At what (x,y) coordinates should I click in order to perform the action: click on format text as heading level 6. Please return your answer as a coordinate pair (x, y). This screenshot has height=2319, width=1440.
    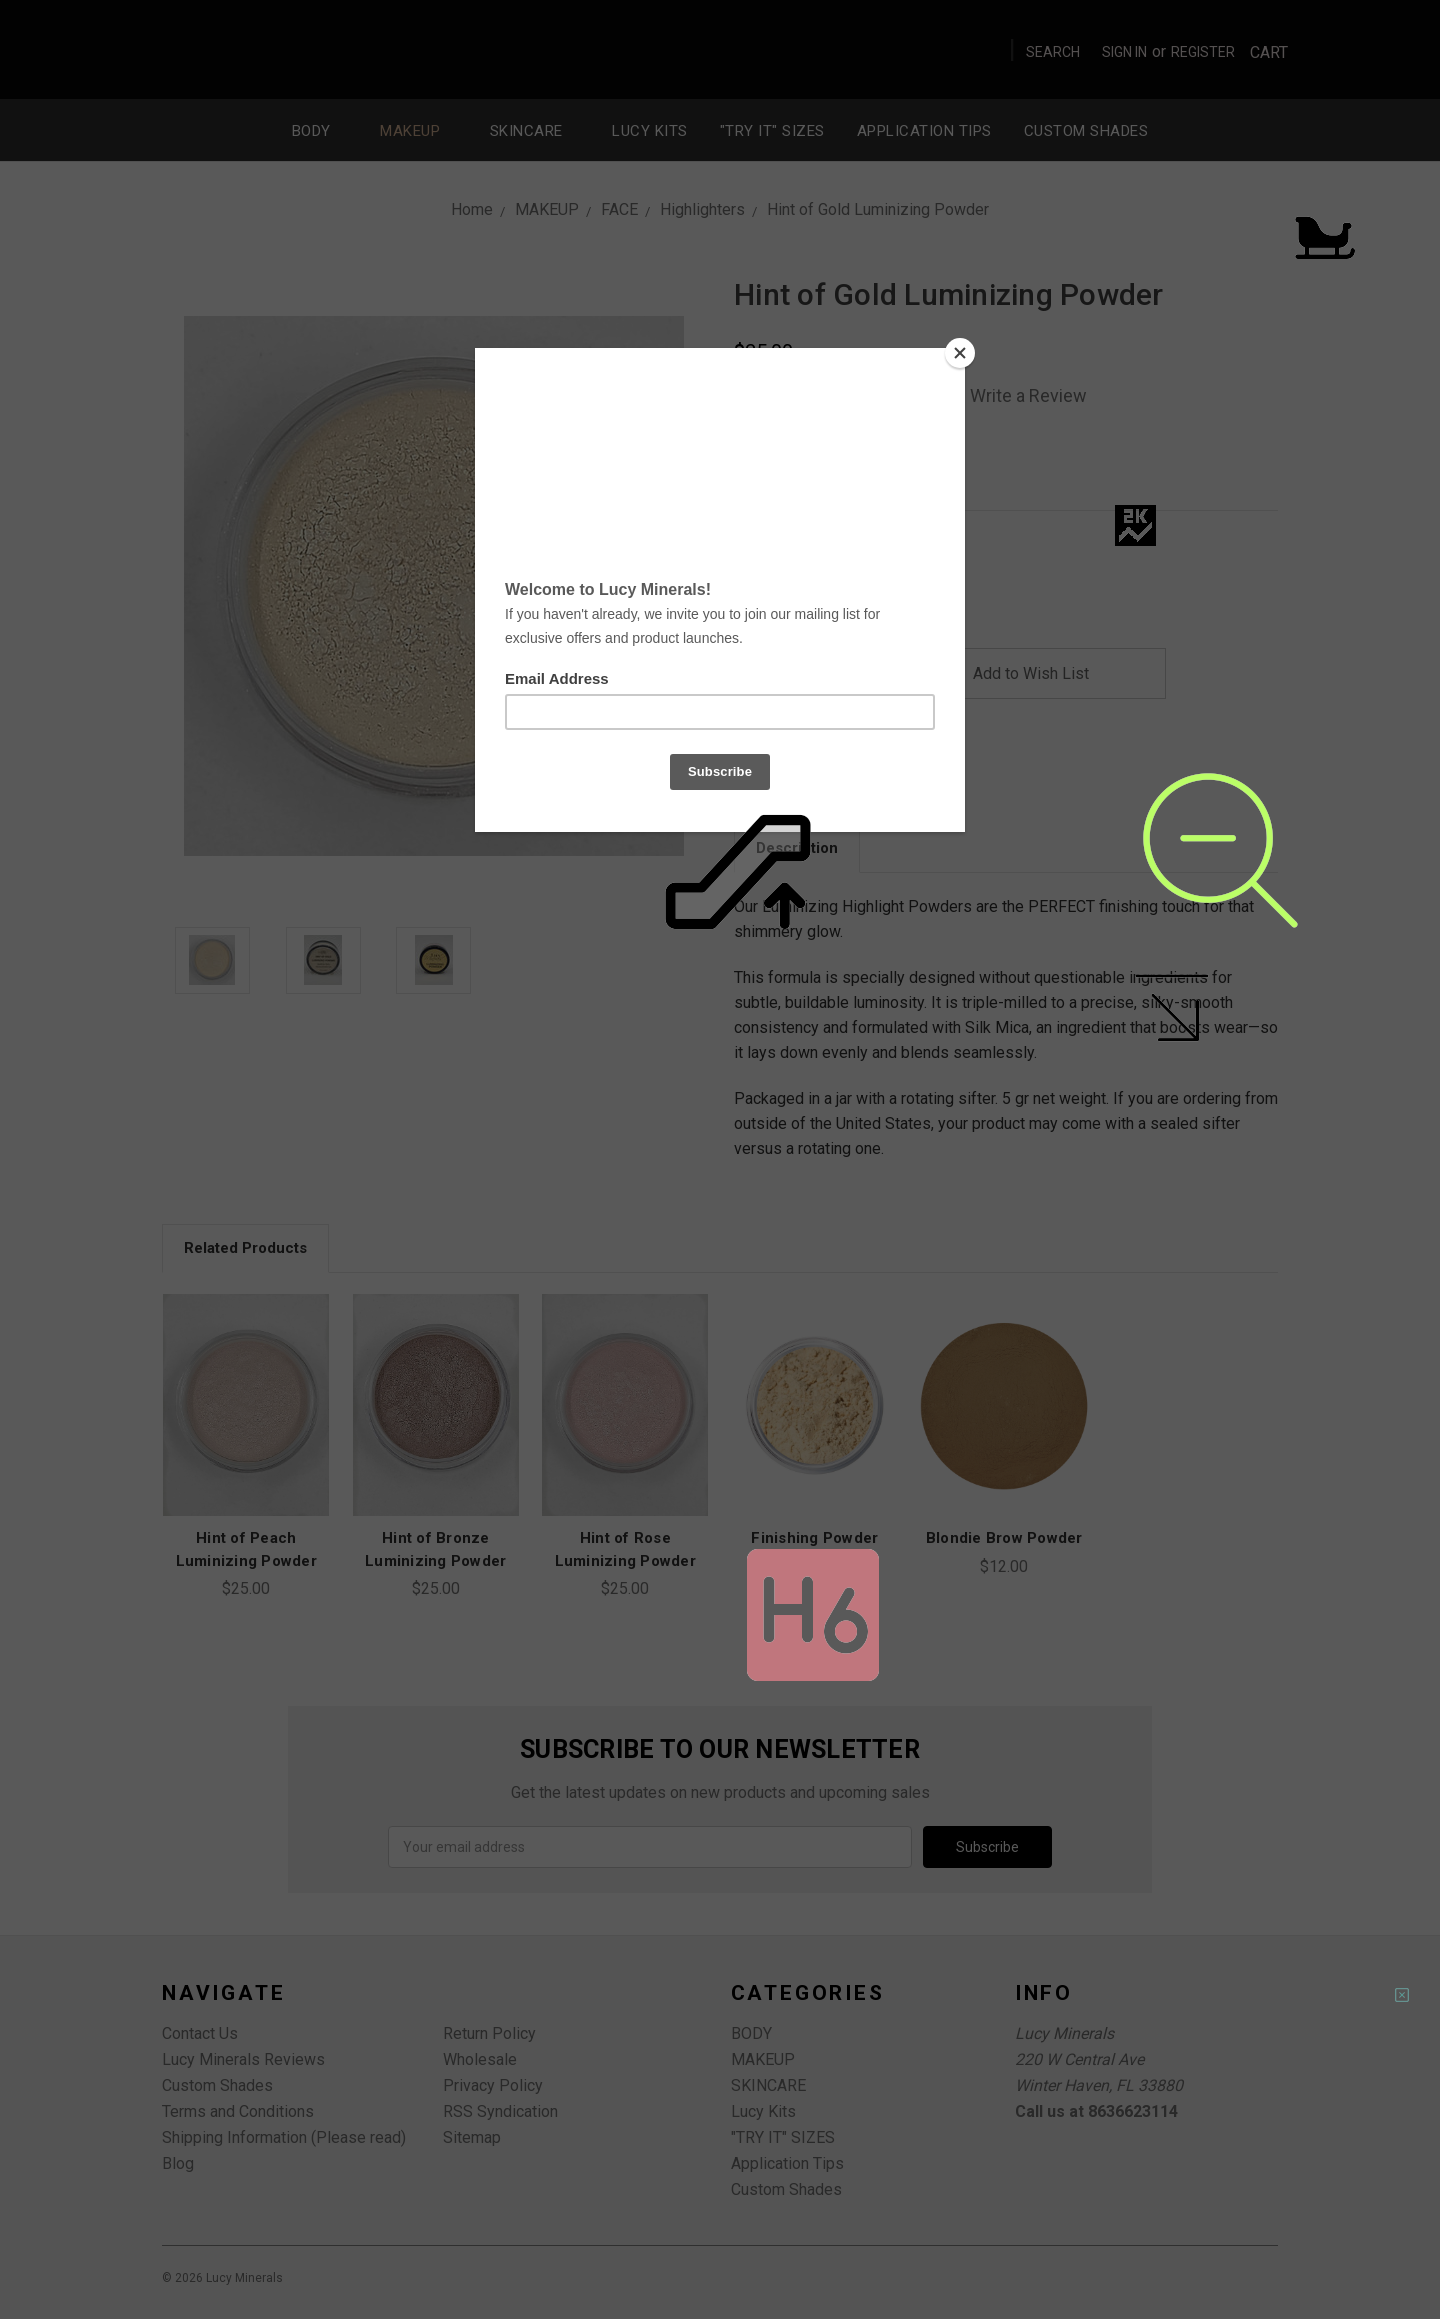
    Looking at the image, I should click on (813, 1615).